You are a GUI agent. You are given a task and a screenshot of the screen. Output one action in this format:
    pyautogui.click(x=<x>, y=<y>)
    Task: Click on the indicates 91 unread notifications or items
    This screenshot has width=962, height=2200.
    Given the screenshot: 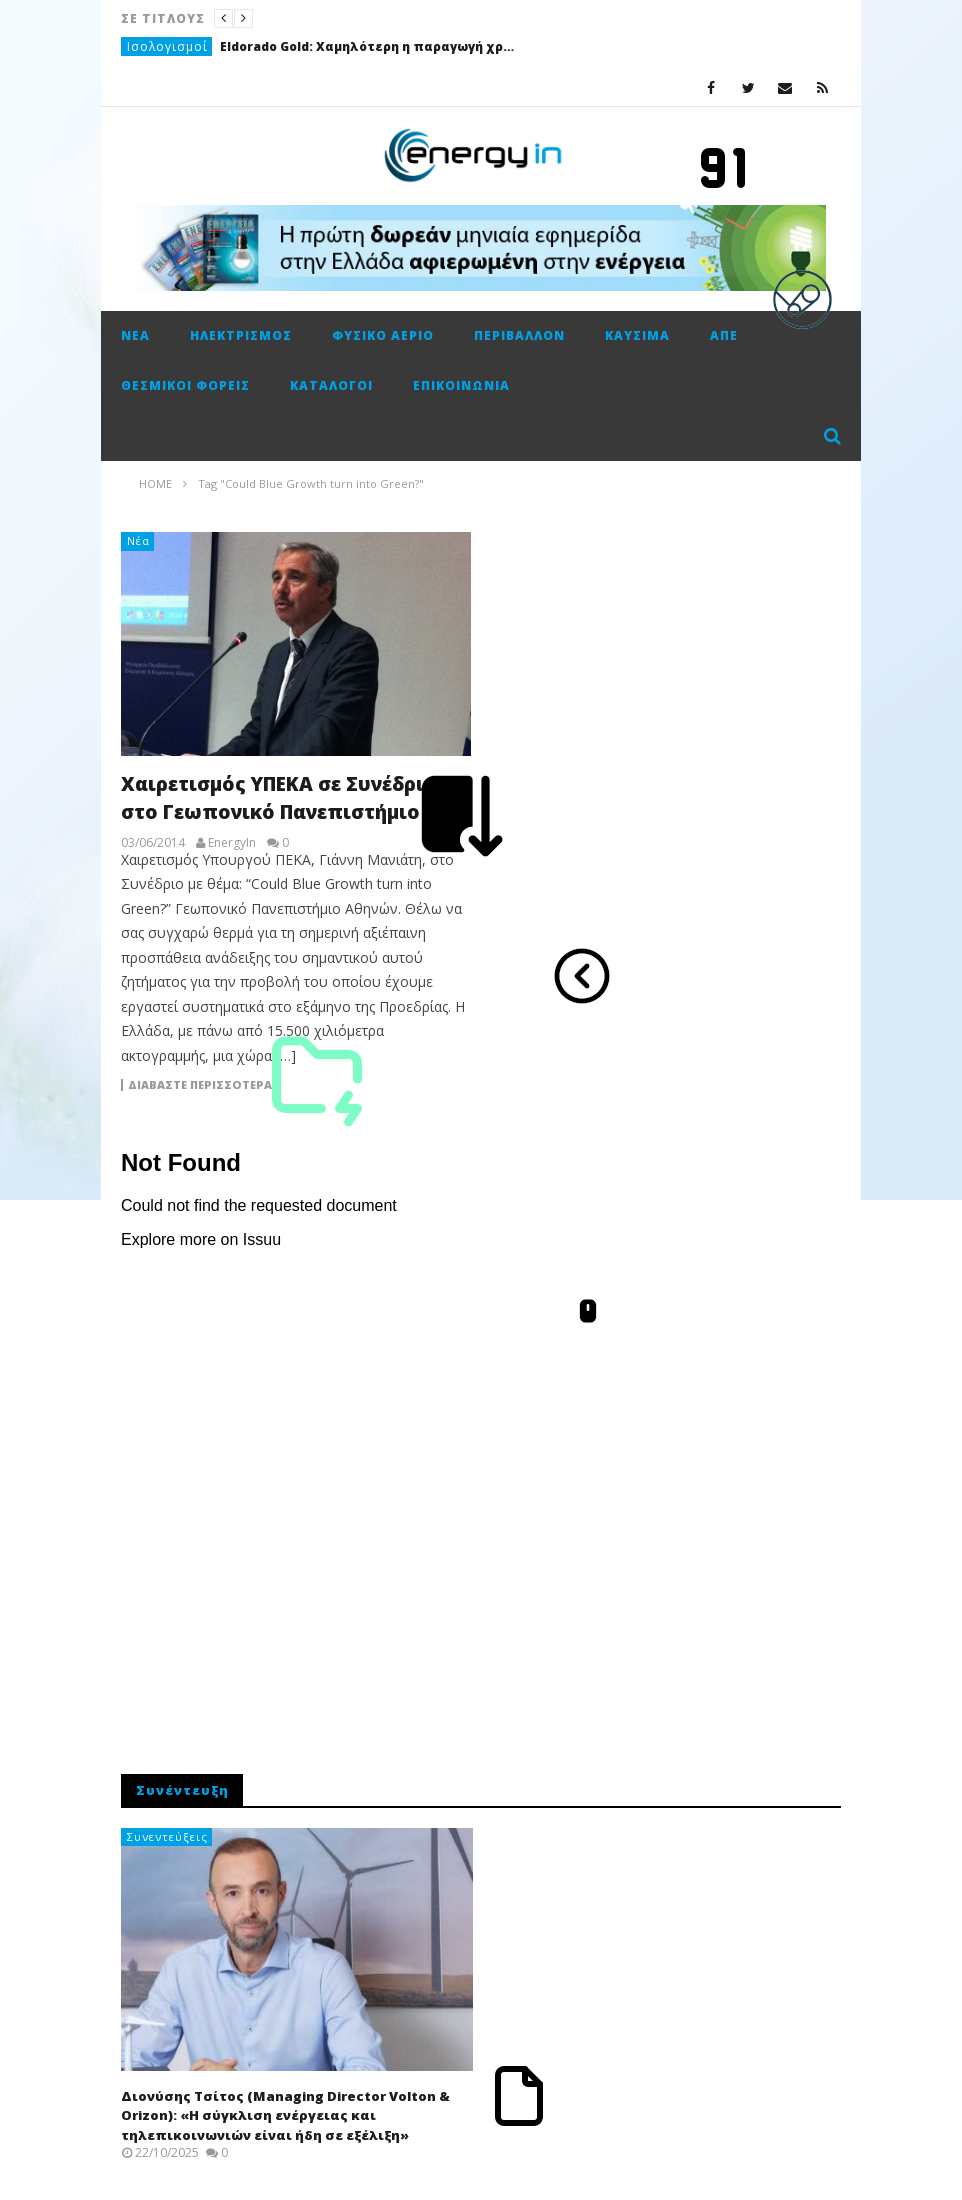 What is the action you would take?
    pyautogui.click(x=725, y=168)
    